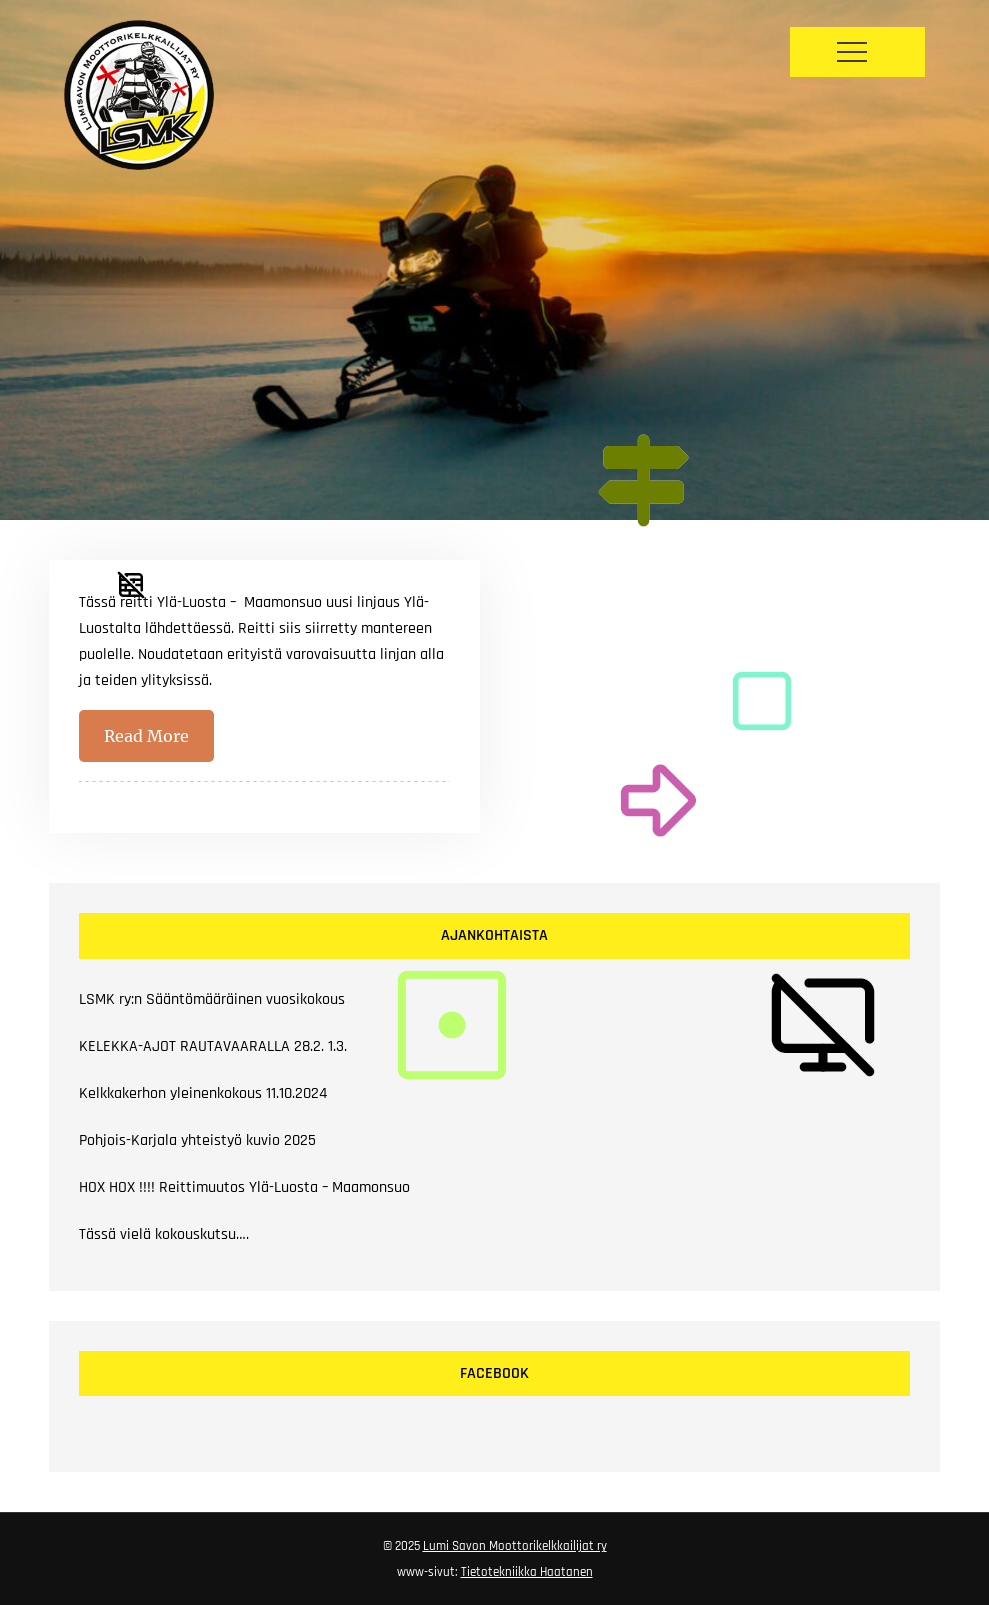 The width and height of the screenshot is (989, 1605). I want to click on indicates a modified file in a diff view, so click(452, 1025).